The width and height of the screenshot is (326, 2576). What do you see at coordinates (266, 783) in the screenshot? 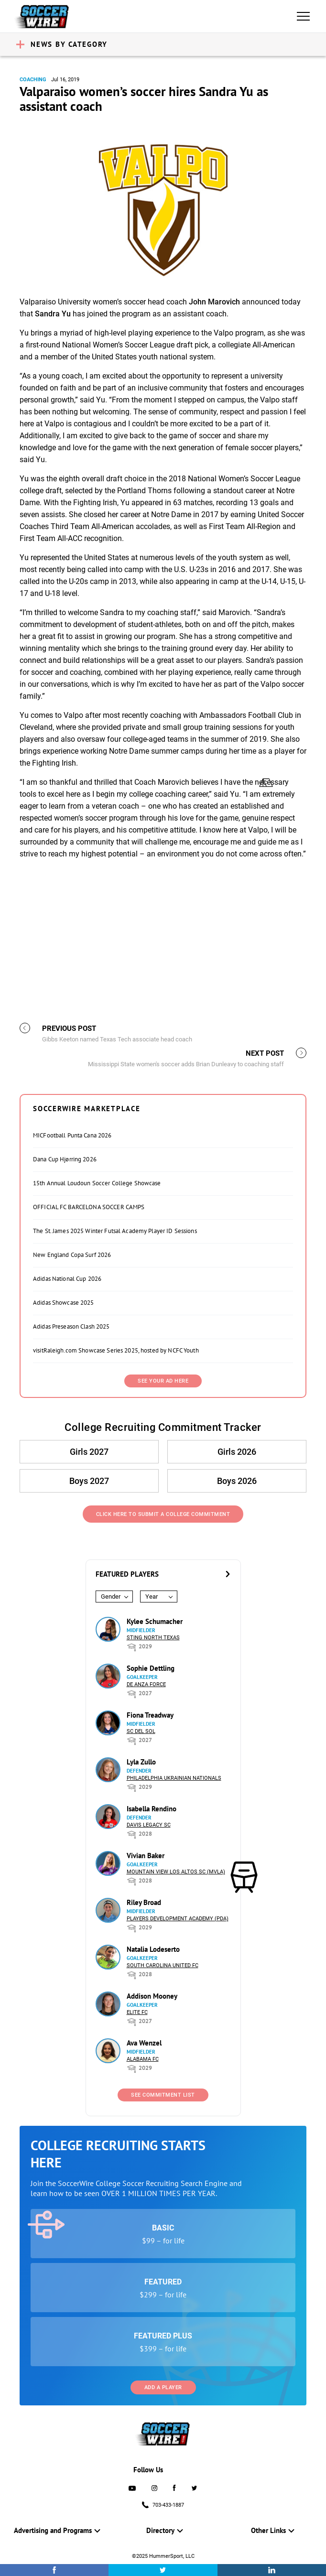
I see `view camping or outdoor locations` at bounding box center [266, 783].